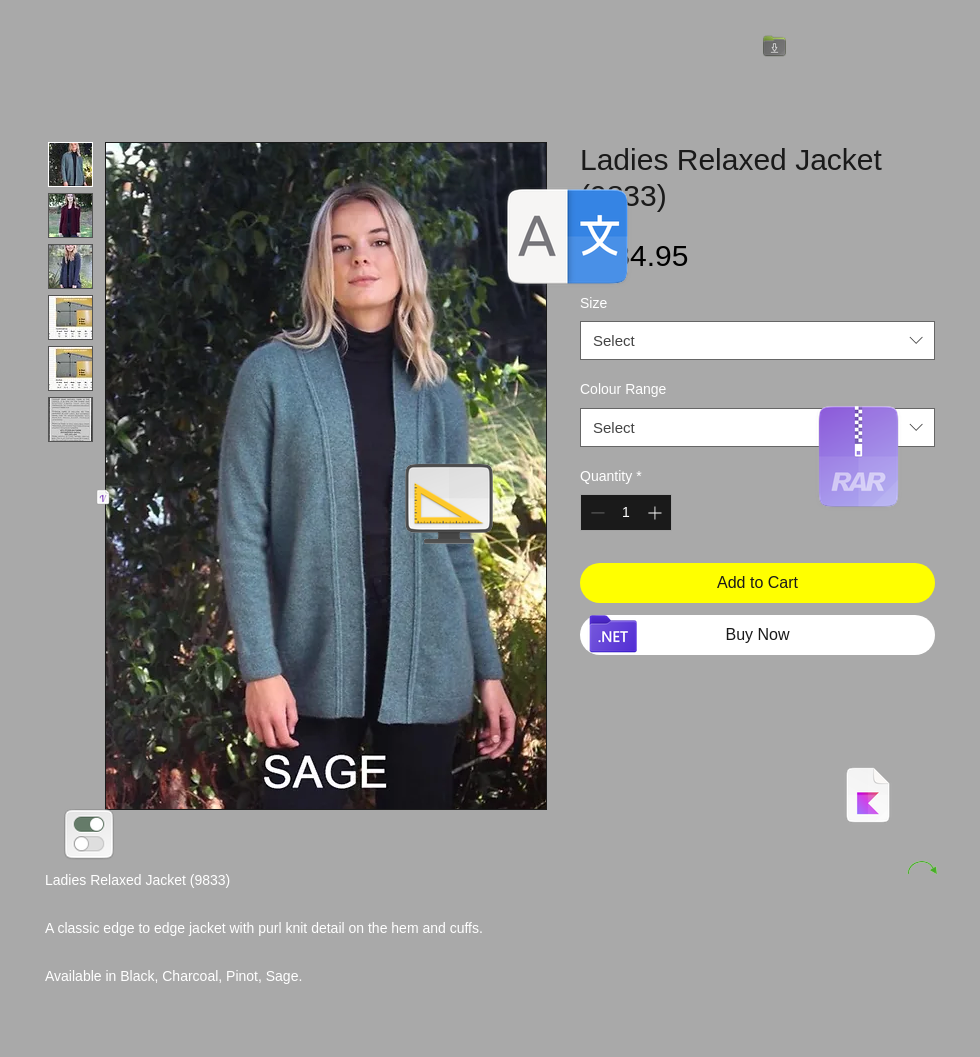 The width and height of the screenshot is (980, 1057). I want to click on open downloads folder, so click(774, 45).